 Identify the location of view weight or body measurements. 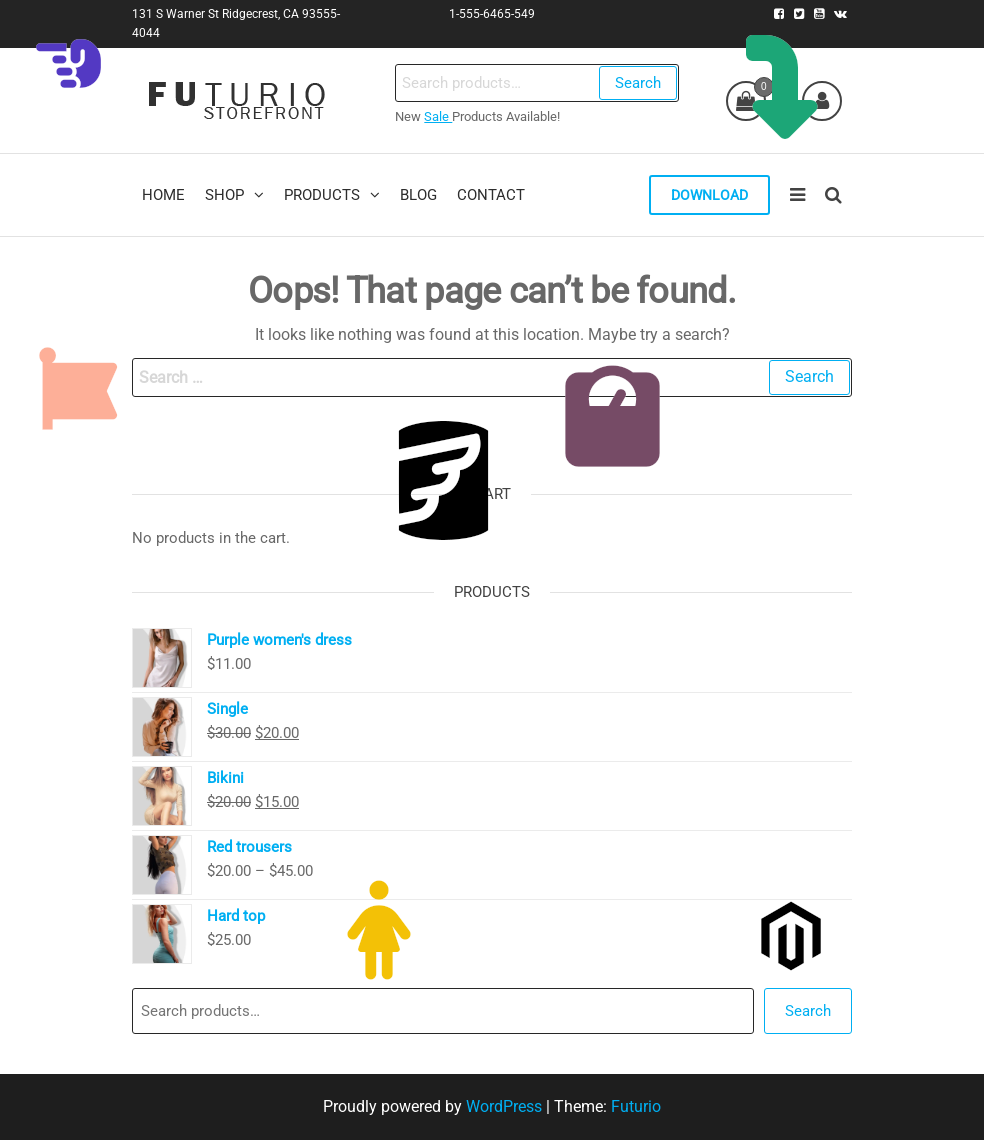
(612, 419).